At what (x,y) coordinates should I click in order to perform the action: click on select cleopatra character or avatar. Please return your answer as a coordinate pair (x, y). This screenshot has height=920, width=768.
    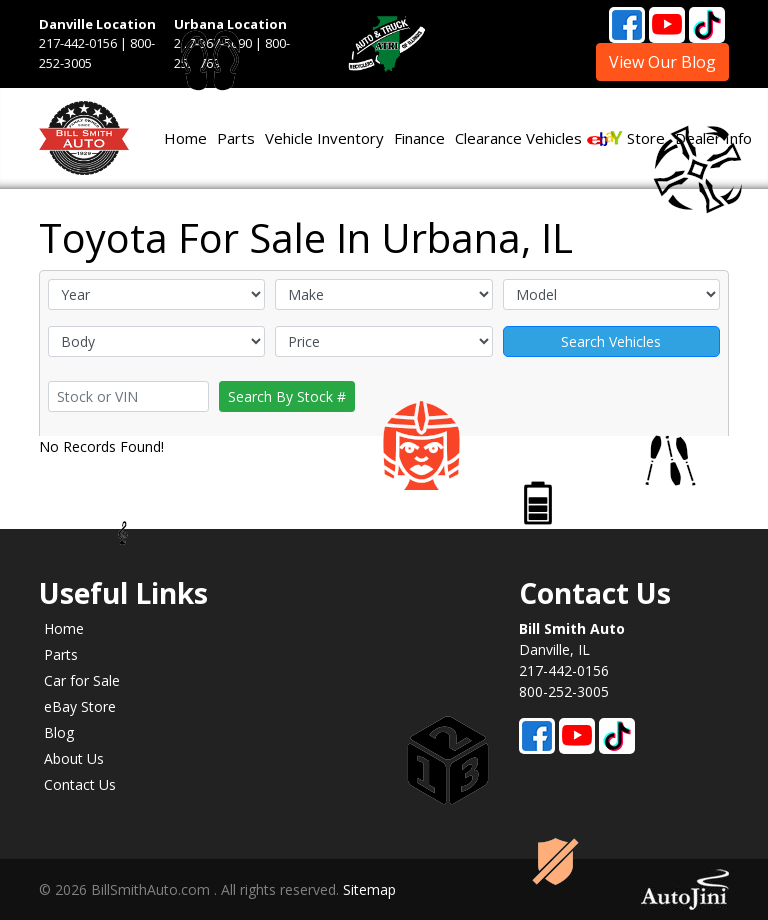
    Looking at the image, I should click on (421, 445).